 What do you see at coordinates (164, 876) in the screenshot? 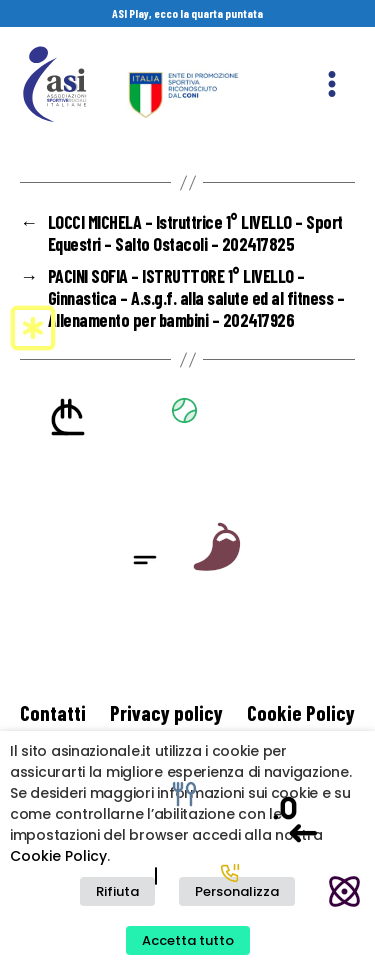
I see `indicates a count of one` at bounding box center [164, 876].